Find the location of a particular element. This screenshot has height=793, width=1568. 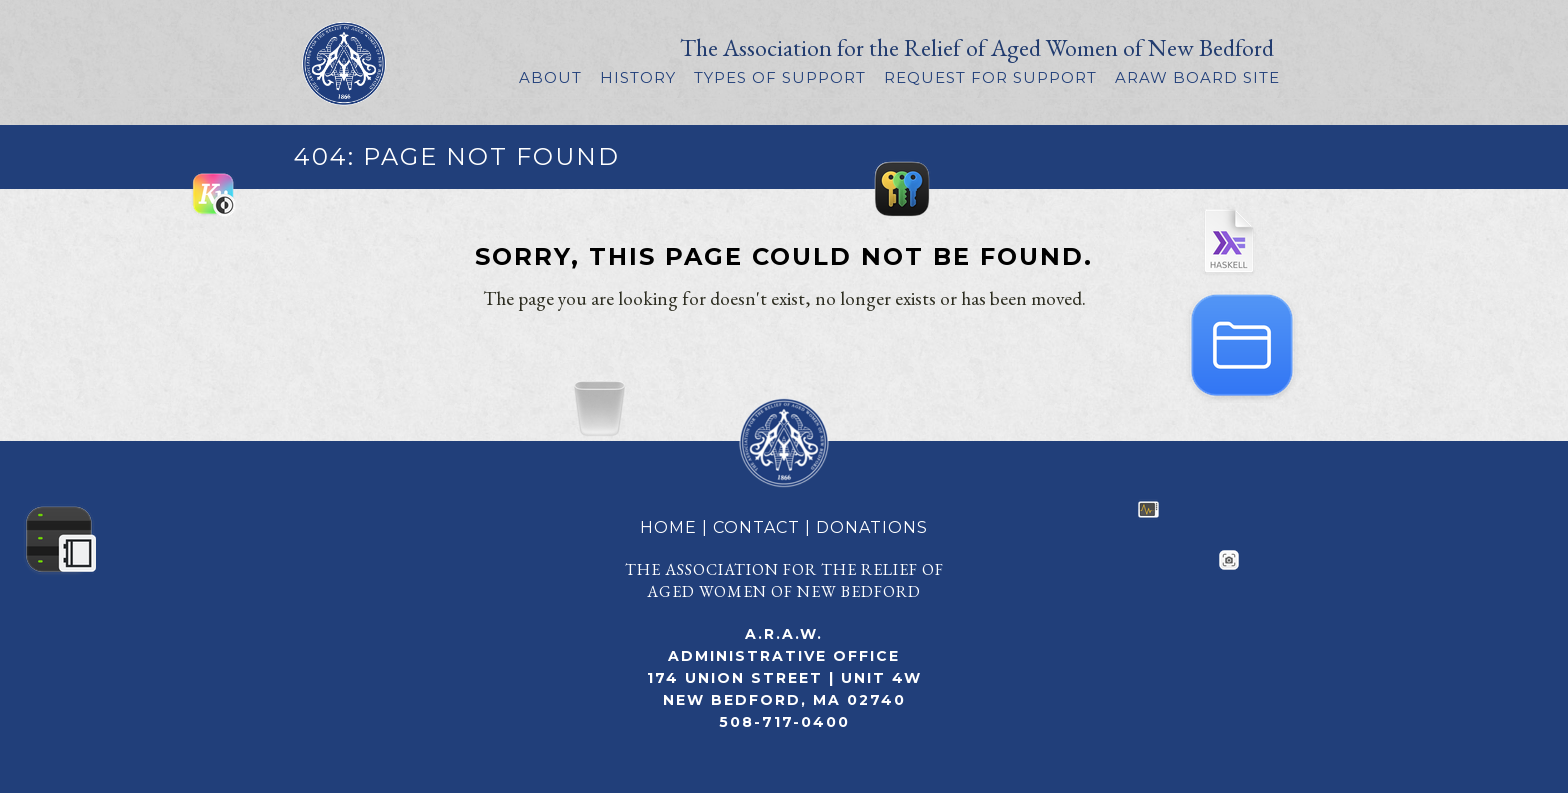

open file manager application is located at coordinates (1242, 347).